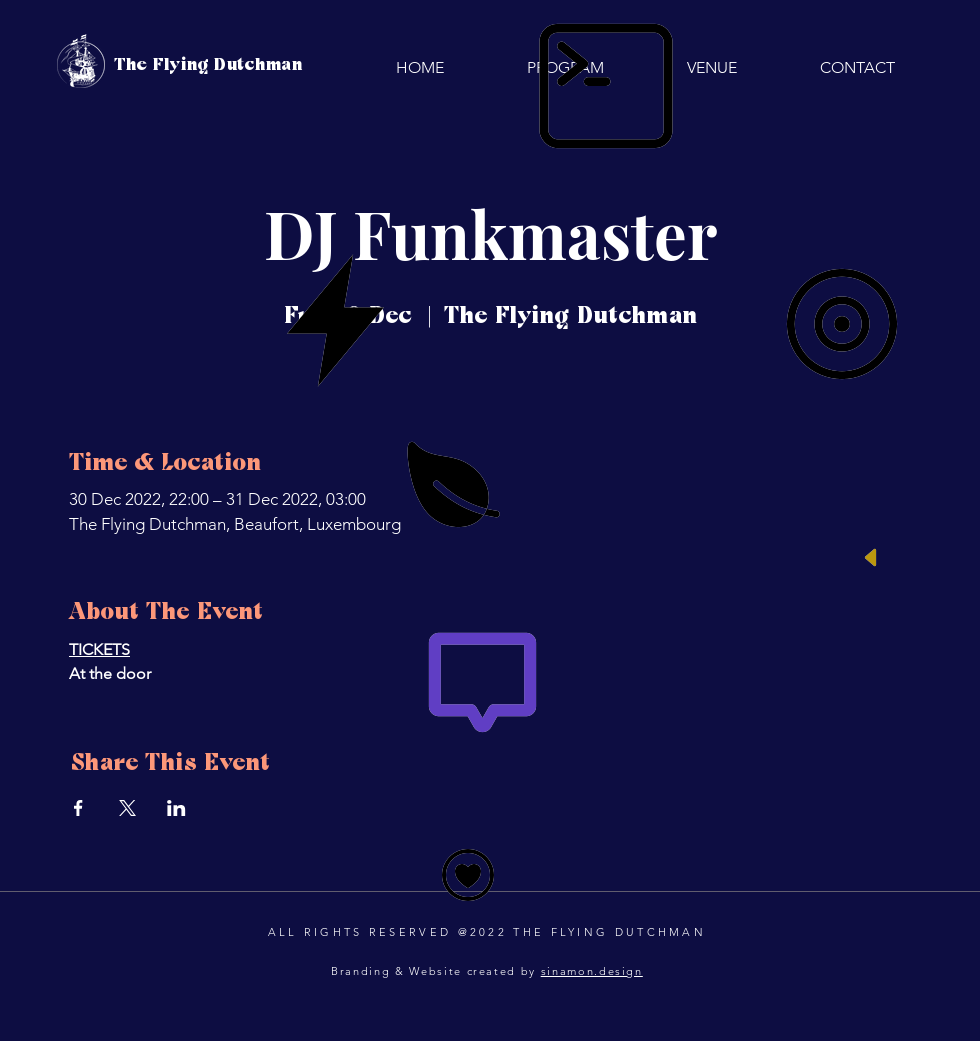 This screenshot has width=980, height=1041. What do you see at coordinates (335, 320) in the screenshot?
I see `toggle camera flash on or off` at bounding box center [335, 320].